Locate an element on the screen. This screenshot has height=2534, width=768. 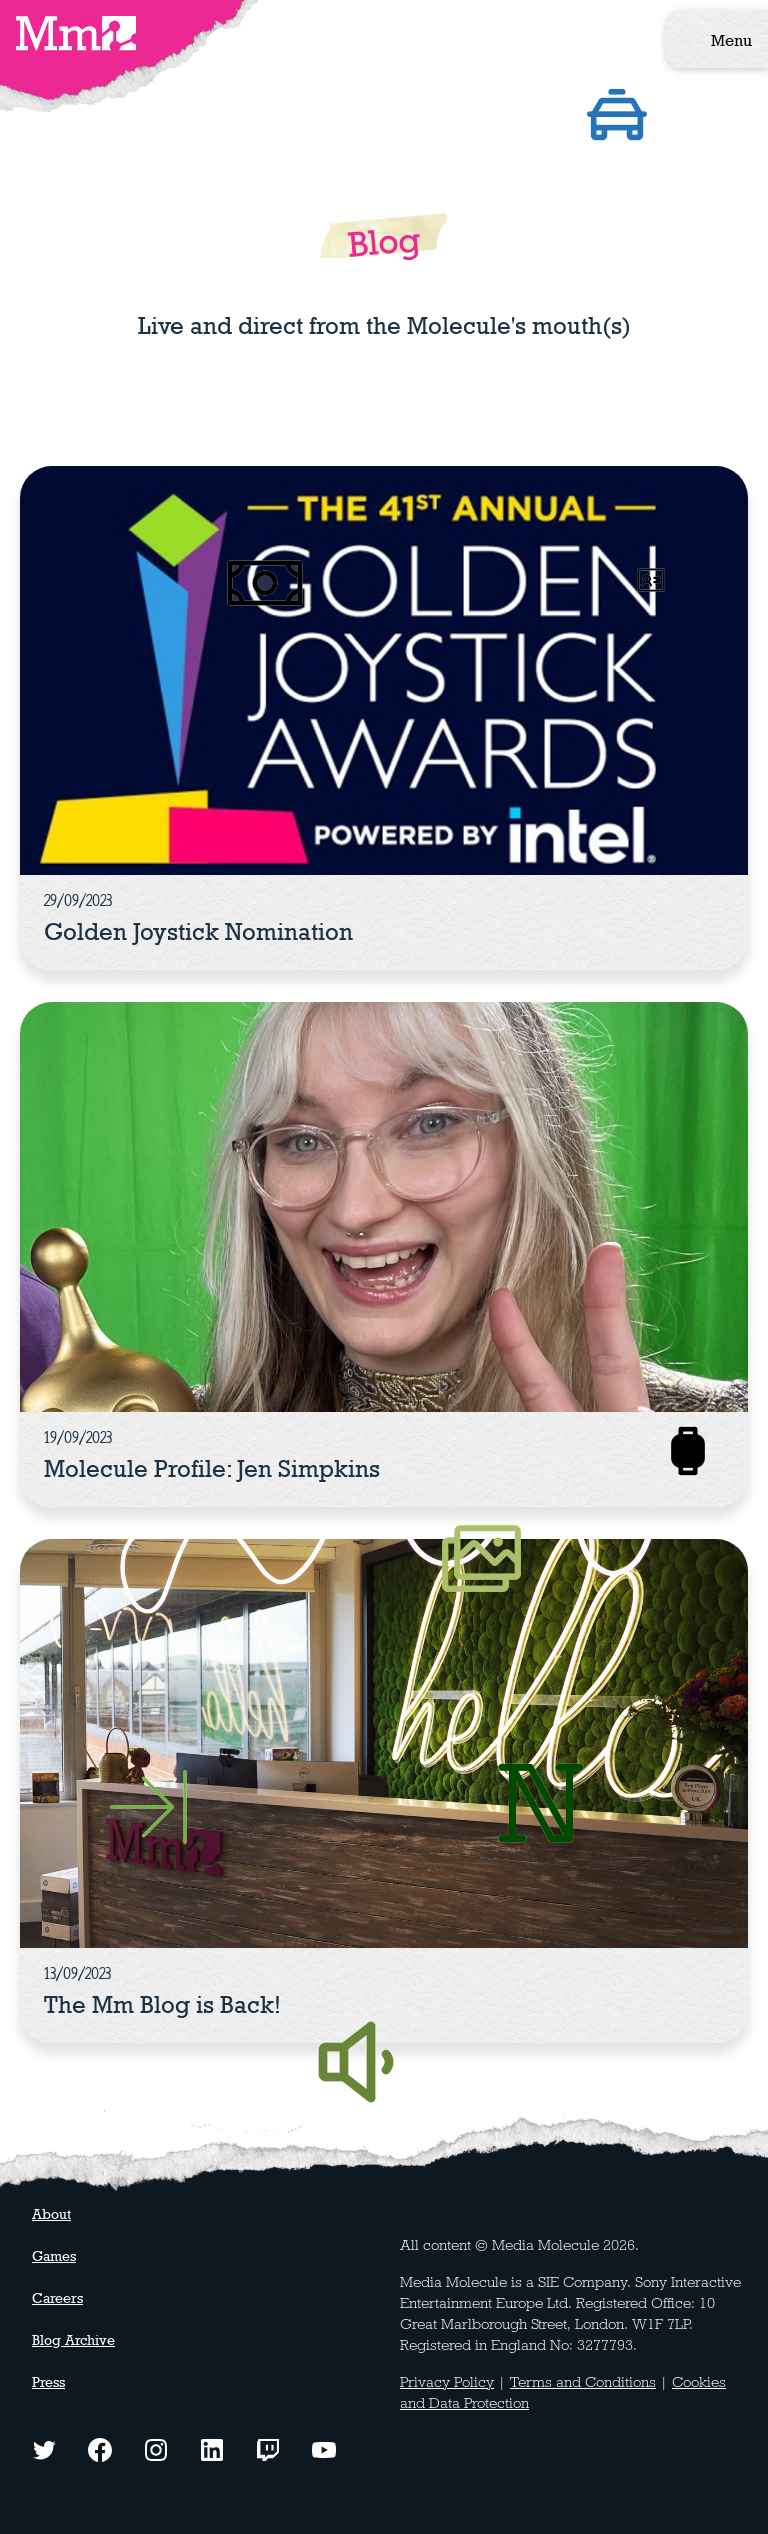
access smartwatch settings is located at coordinates (688, 1451).